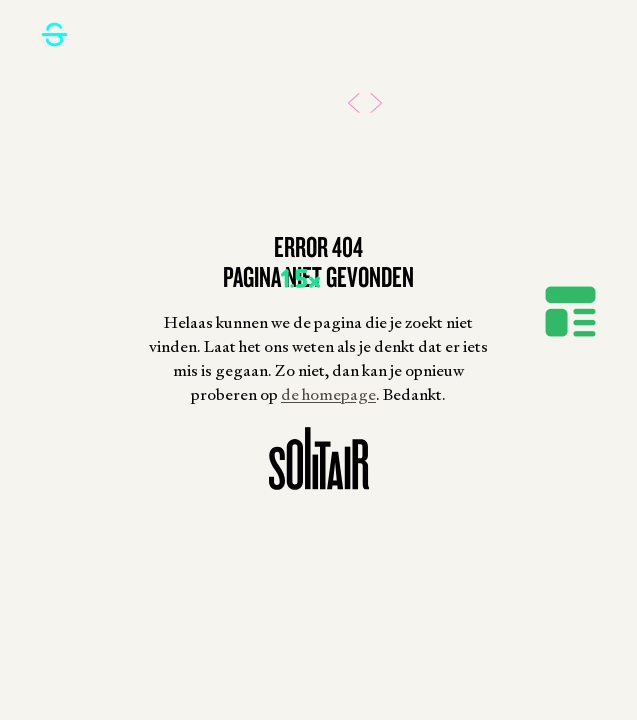 This screenshot has height=720, width=637. I want to click on set playback speed to 1.5x, so click(301, 278).